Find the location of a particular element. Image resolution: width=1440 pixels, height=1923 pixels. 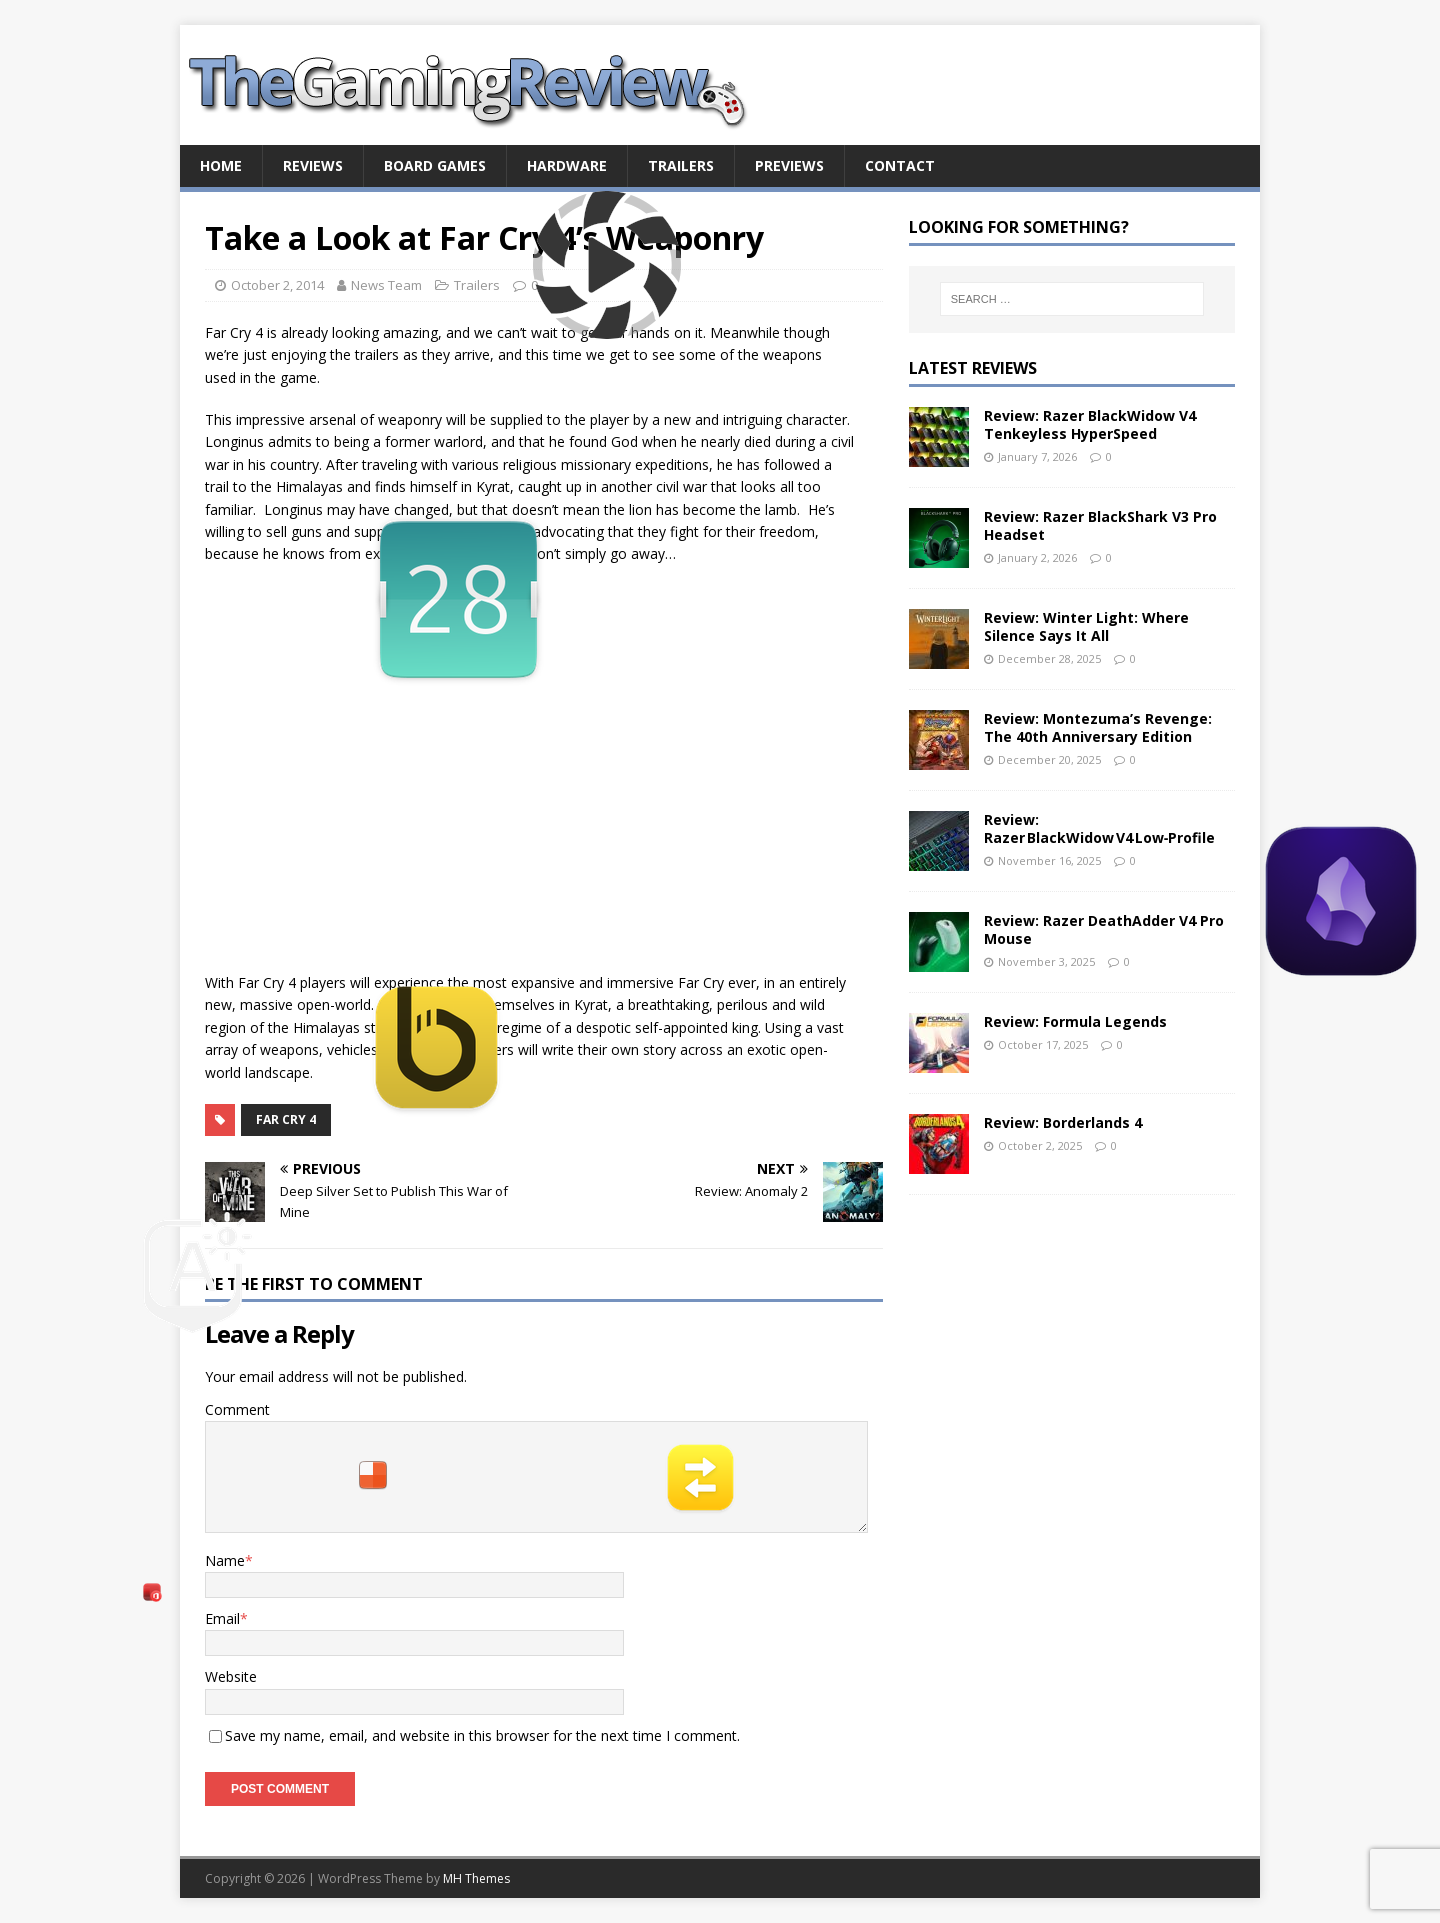

open lollypop music player is located at coordinates (607, 265).